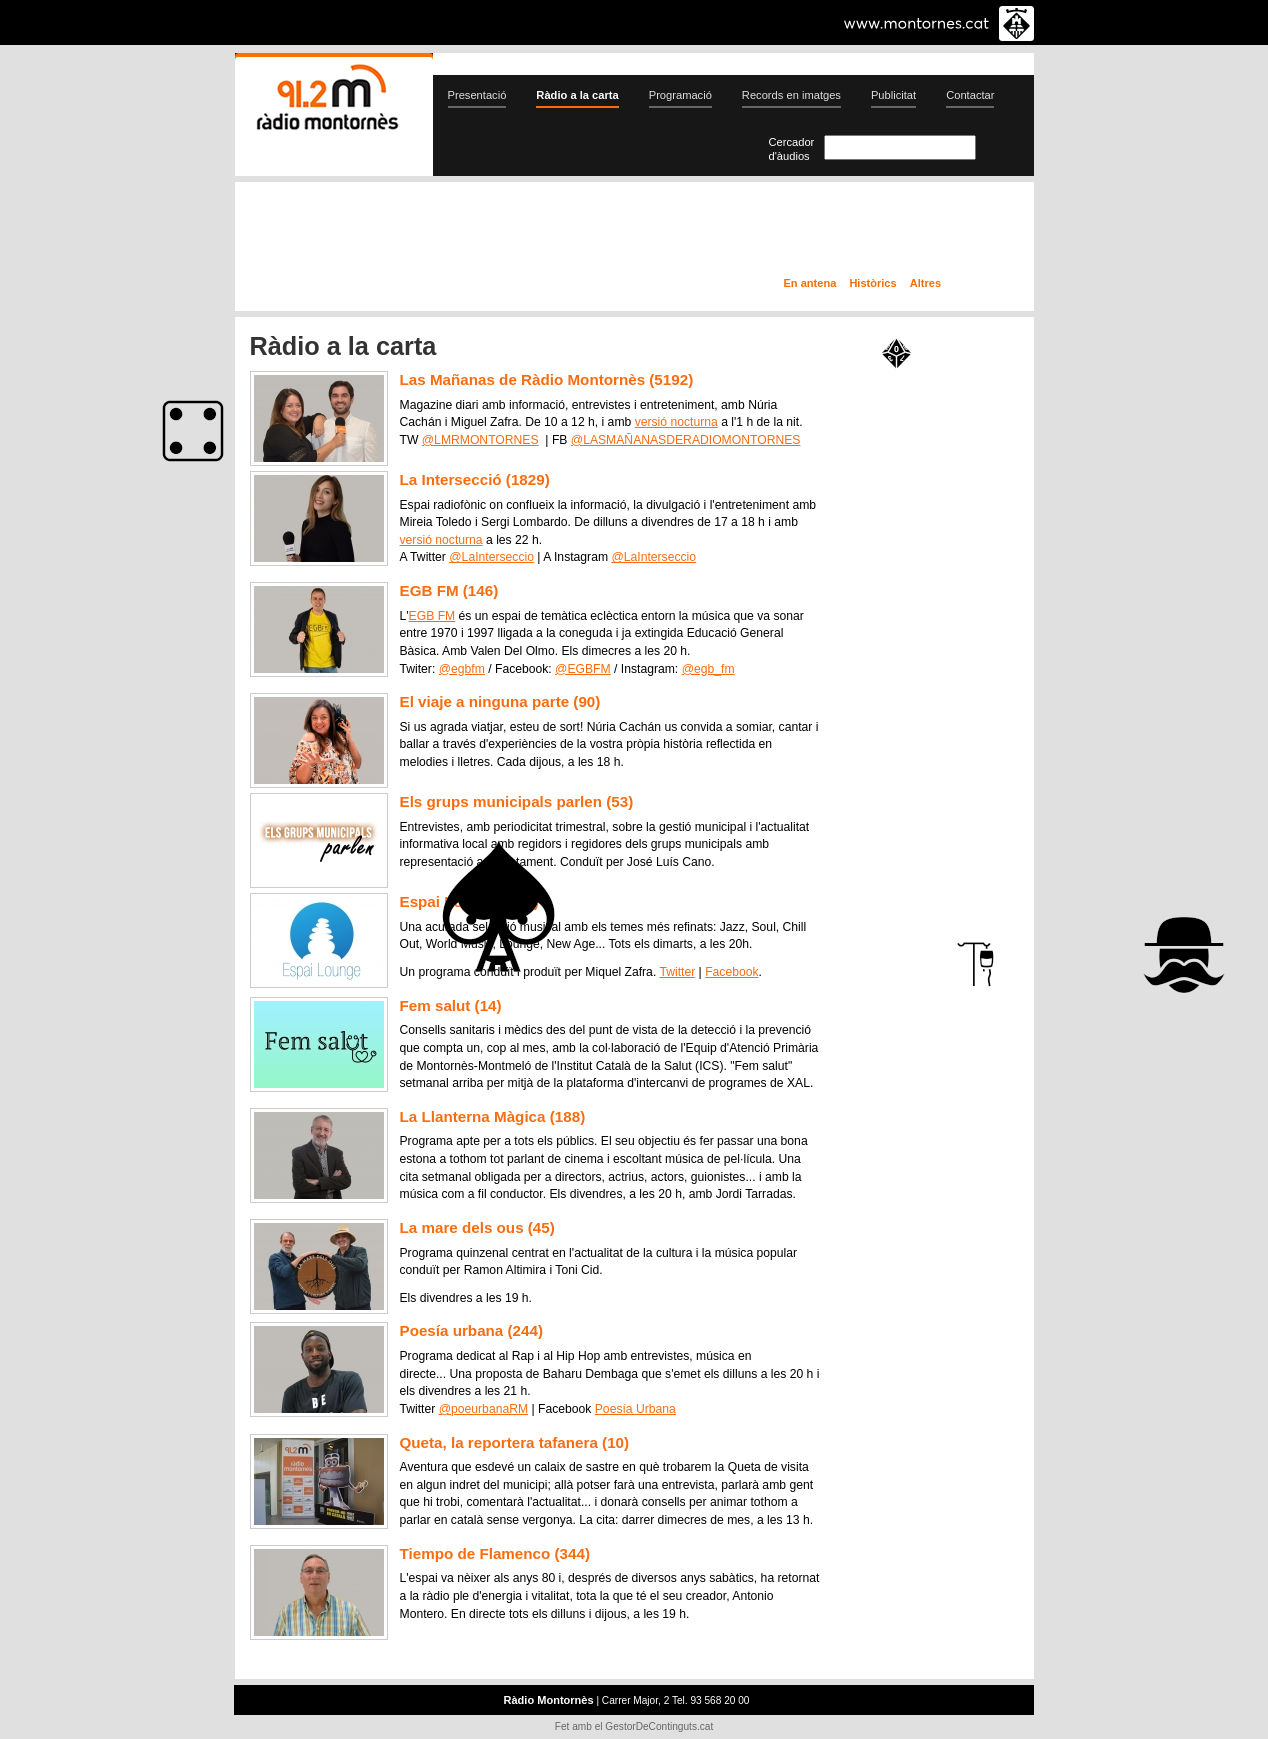 The width and height of the screenshot is (1268, 1739). I want to click on indicates death or game over in a card game, so click(498, 904).